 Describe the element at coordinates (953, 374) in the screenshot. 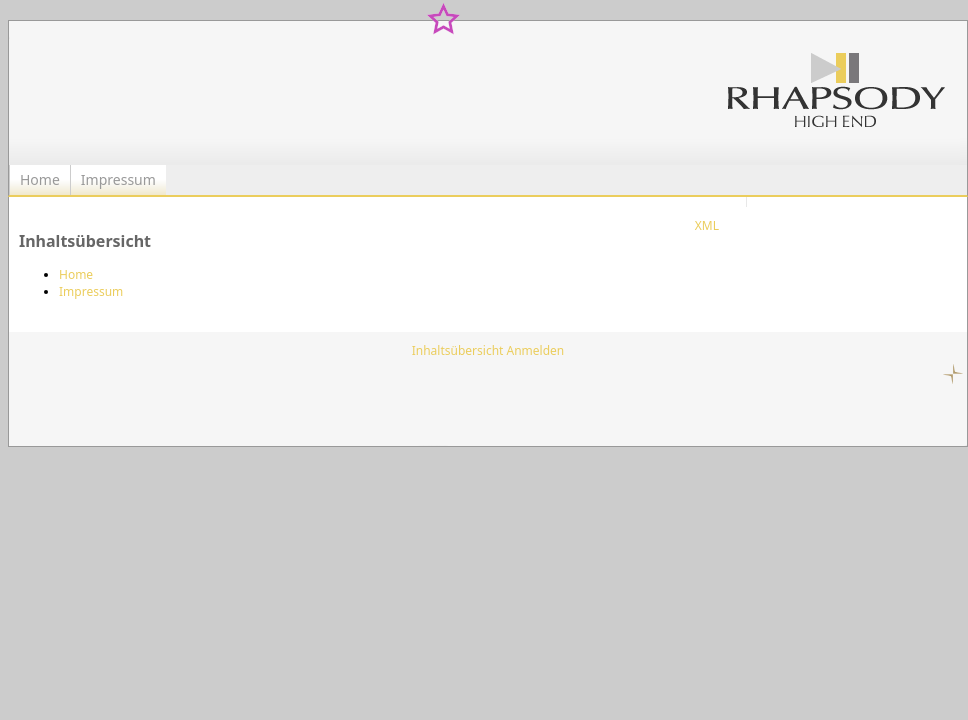

I see `polestar electric vehicle brand logo` at that location.